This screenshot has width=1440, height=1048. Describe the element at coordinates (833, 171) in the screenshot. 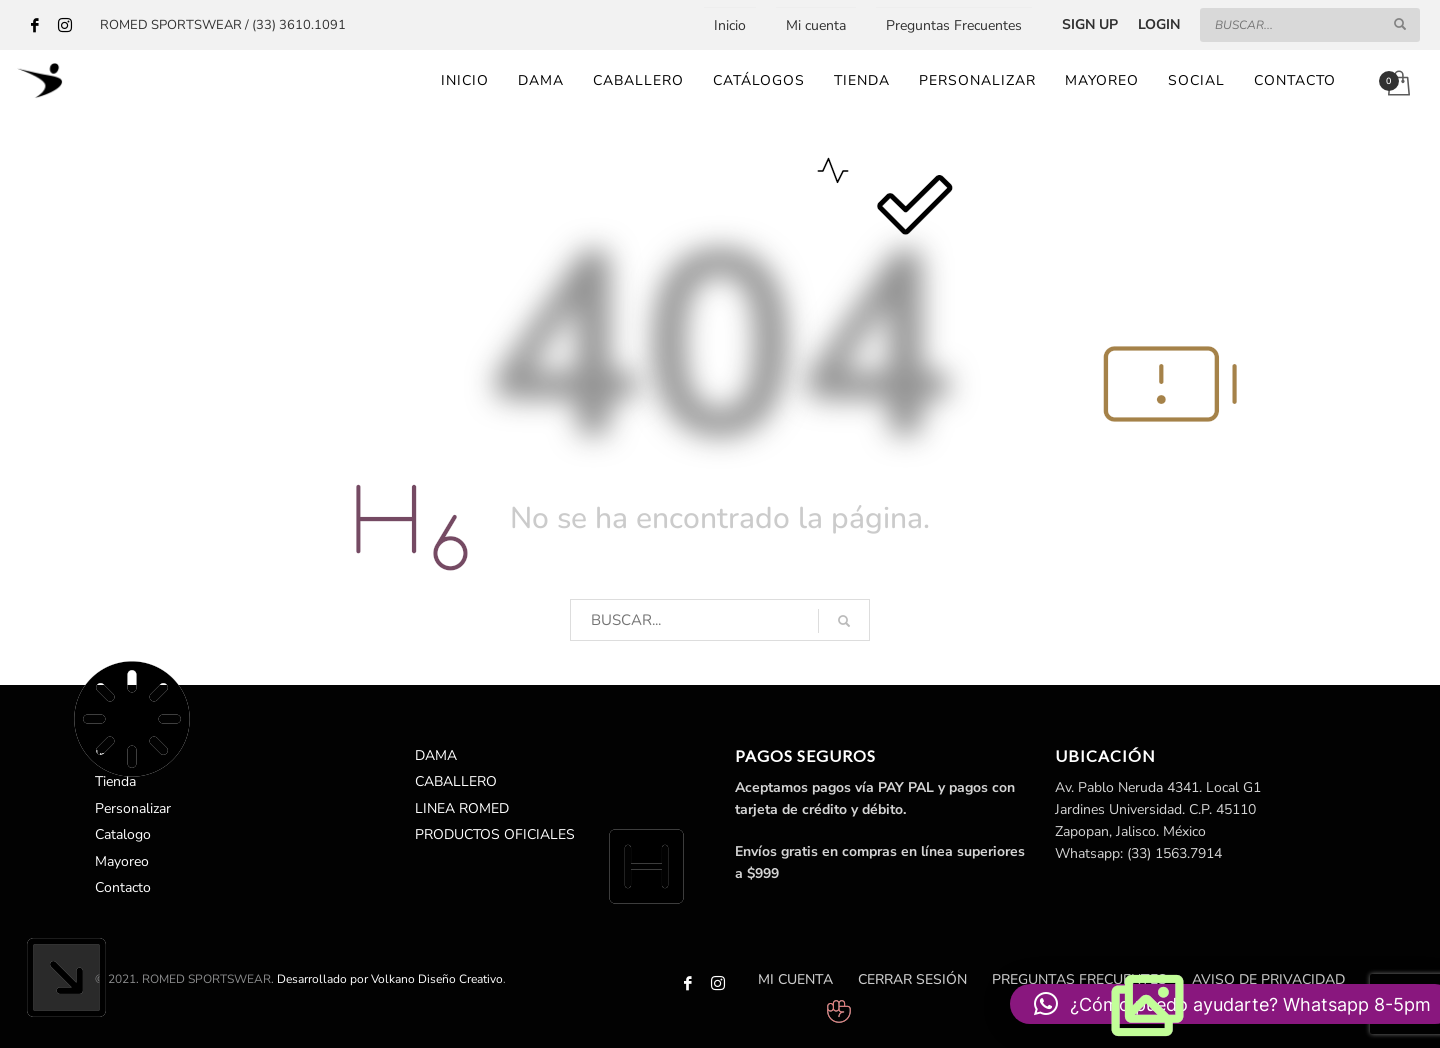

I see `view health or heart rate data` at that location.